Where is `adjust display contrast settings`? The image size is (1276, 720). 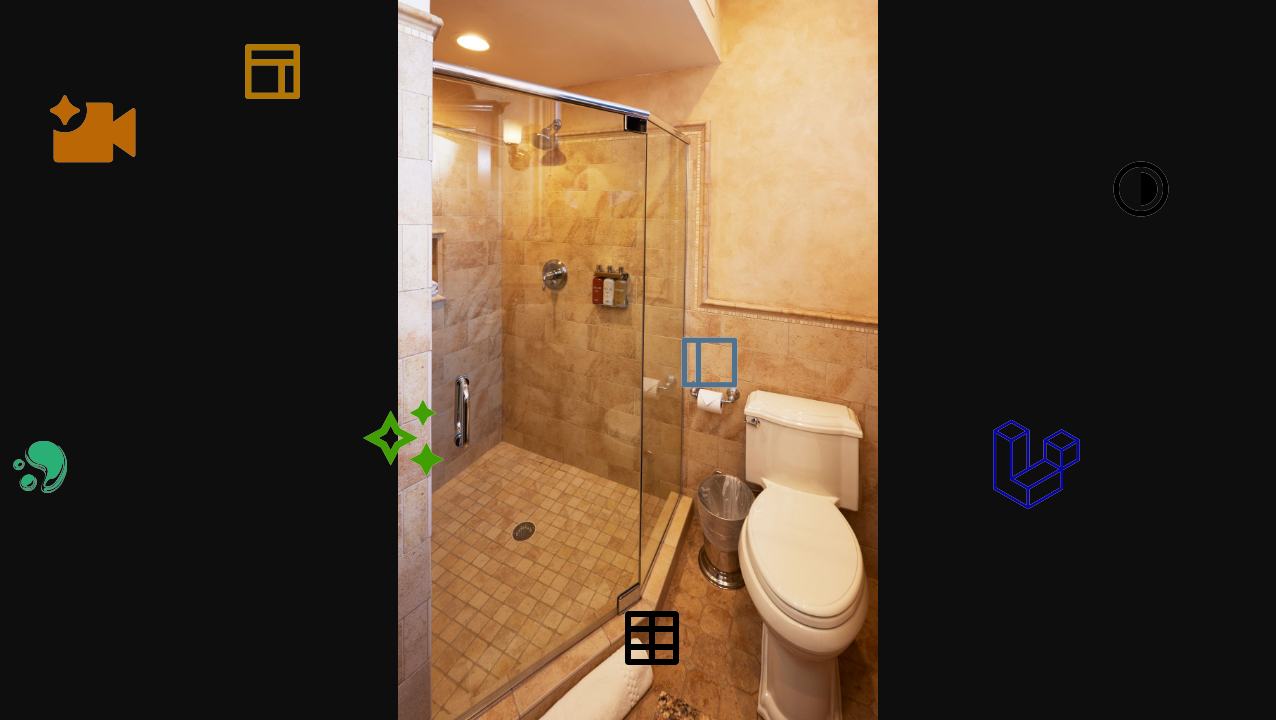 adjust display contrast settings is located at coordinates (1141, 189).